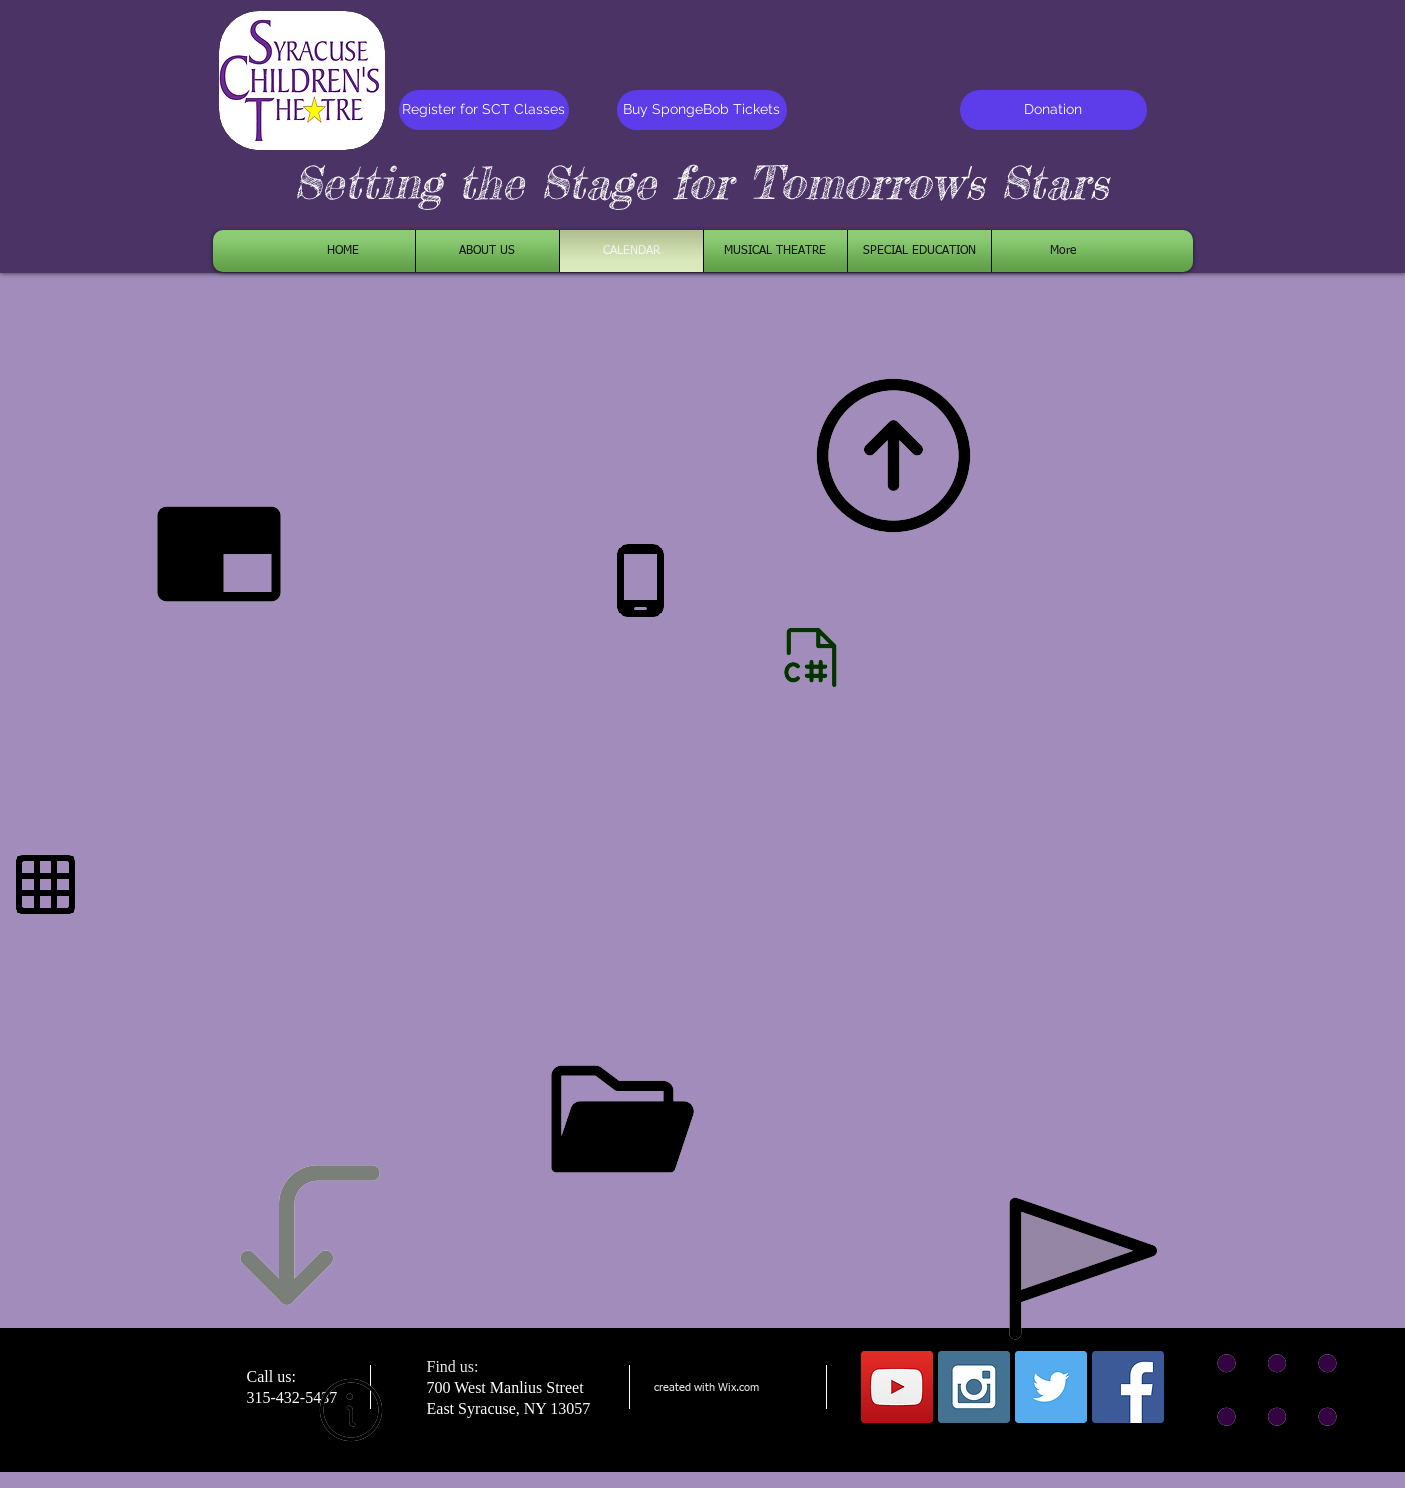  What do you see at coordinates (811, 657) in the screenshot?
I see `a C# source code file` at bounding box center [811, 657].